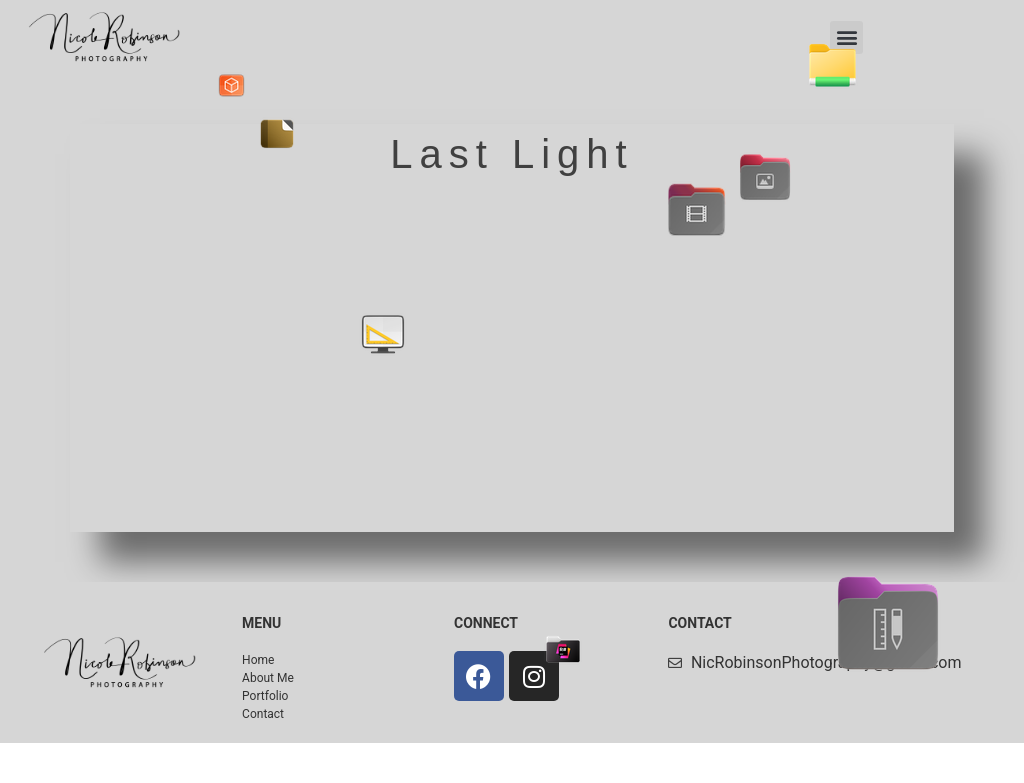 This screenshot has height=783, width=1024. What do you see at coordinates (231, 84) in the screenshot?
I see `open a 3D model file` at bounding box center [231, 84].